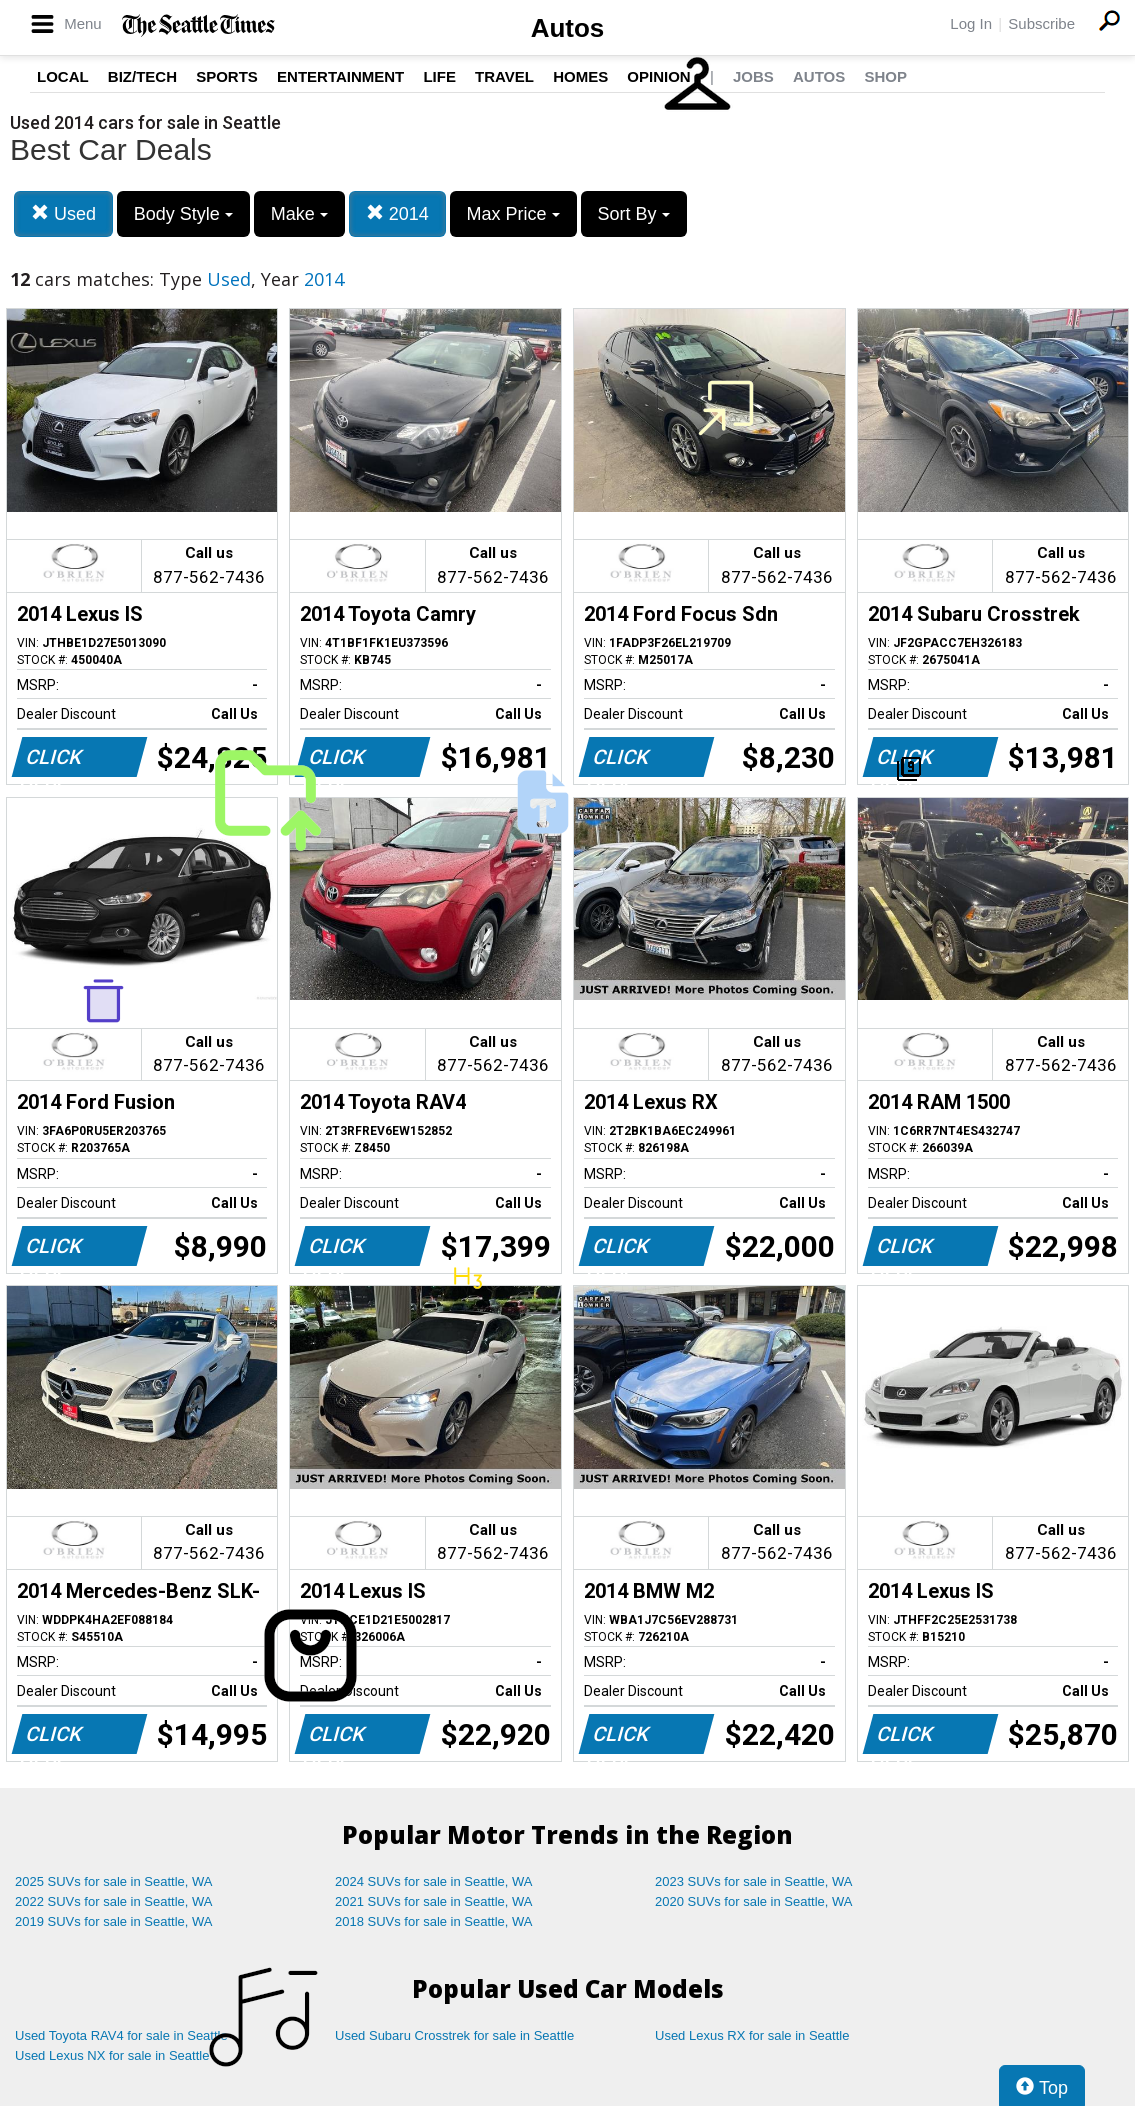  Describe the element at coordinates (265, 795) in the screenshot. I see `upload file to folder` at that location.